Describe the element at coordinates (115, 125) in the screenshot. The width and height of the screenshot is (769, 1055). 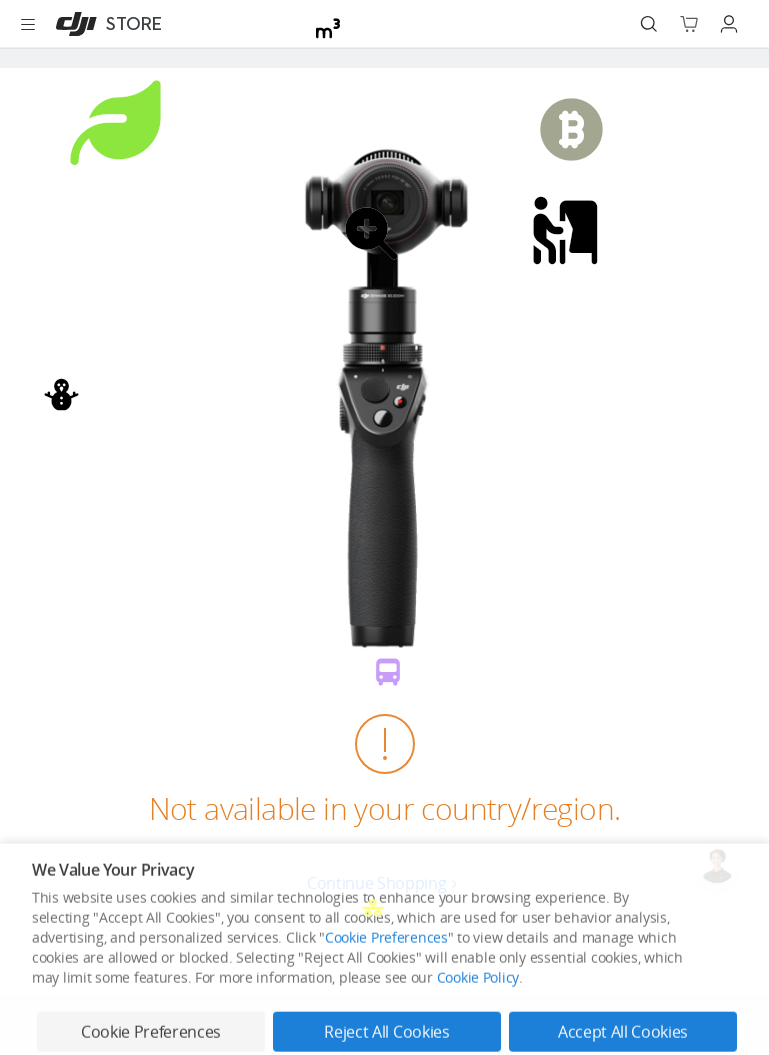
I see `indicates eco-friendly or sustainable option` at that location.